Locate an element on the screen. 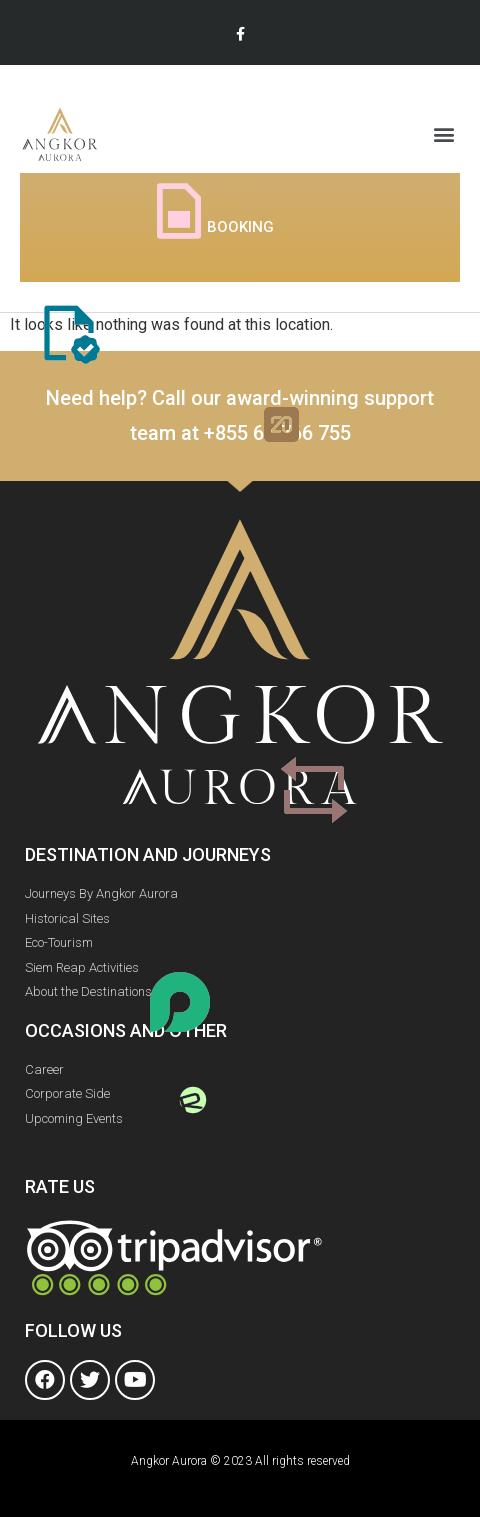 The height and width of the screenshot is (1517, 480). open the Twenty CRM app is located at coordinates (281, 424).